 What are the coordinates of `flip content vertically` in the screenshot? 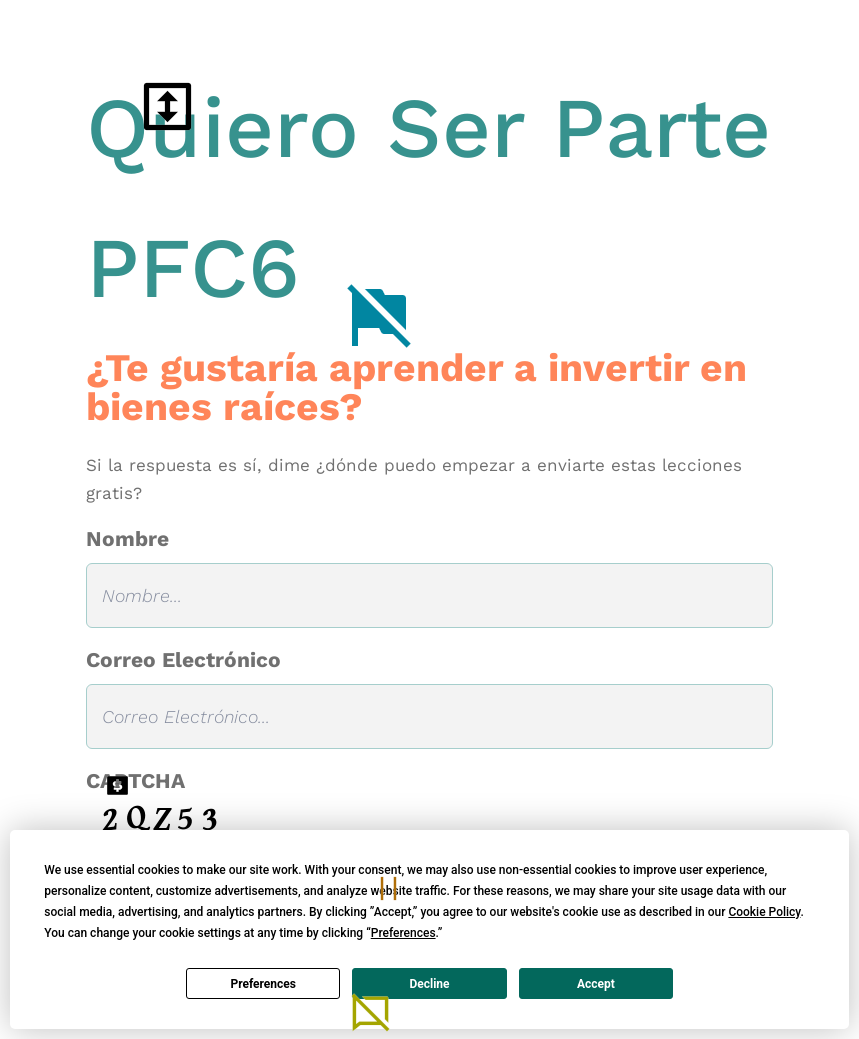 It's located at (167, 106).